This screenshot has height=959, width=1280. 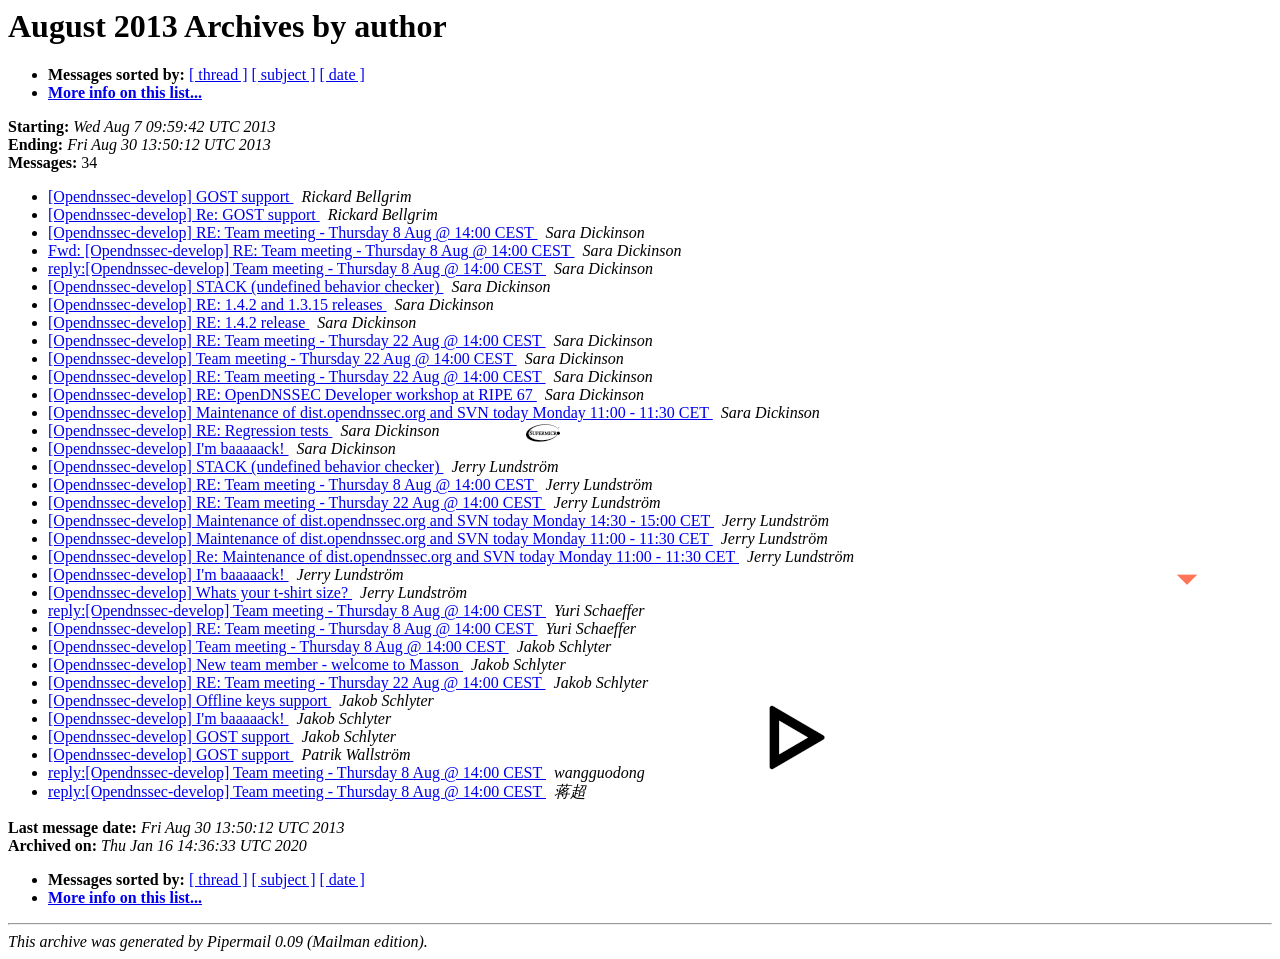 What do you see at coordinates (543, 433) in the screenshot?
I see `Supermicro company logo` at bounding box center [543, 433].